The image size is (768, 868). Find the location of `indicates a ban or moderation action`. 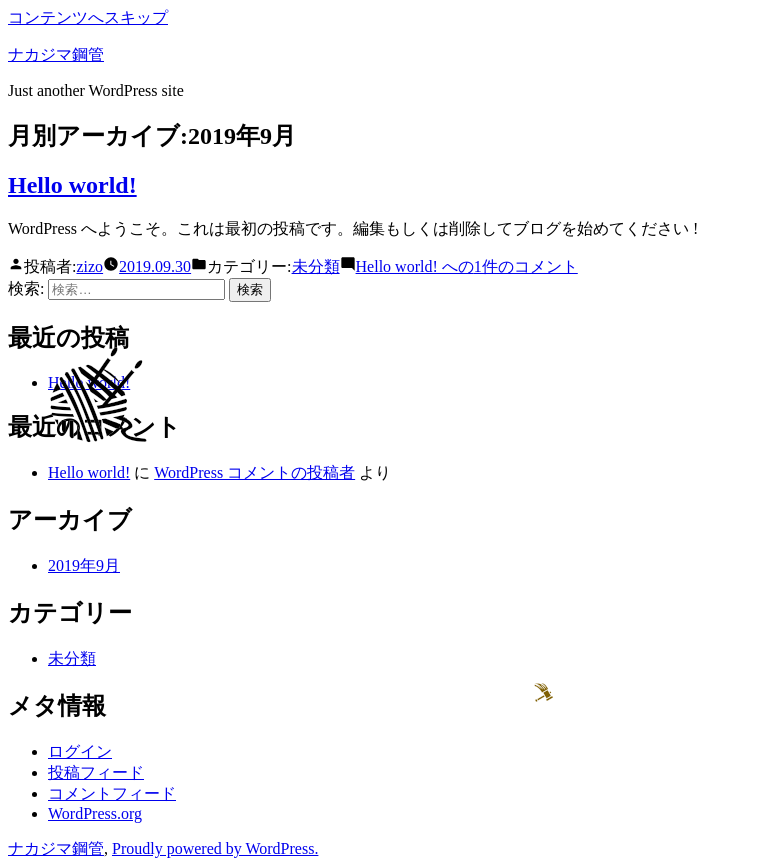

indicates a ban or moderation action is located at coordinates (544, 693).